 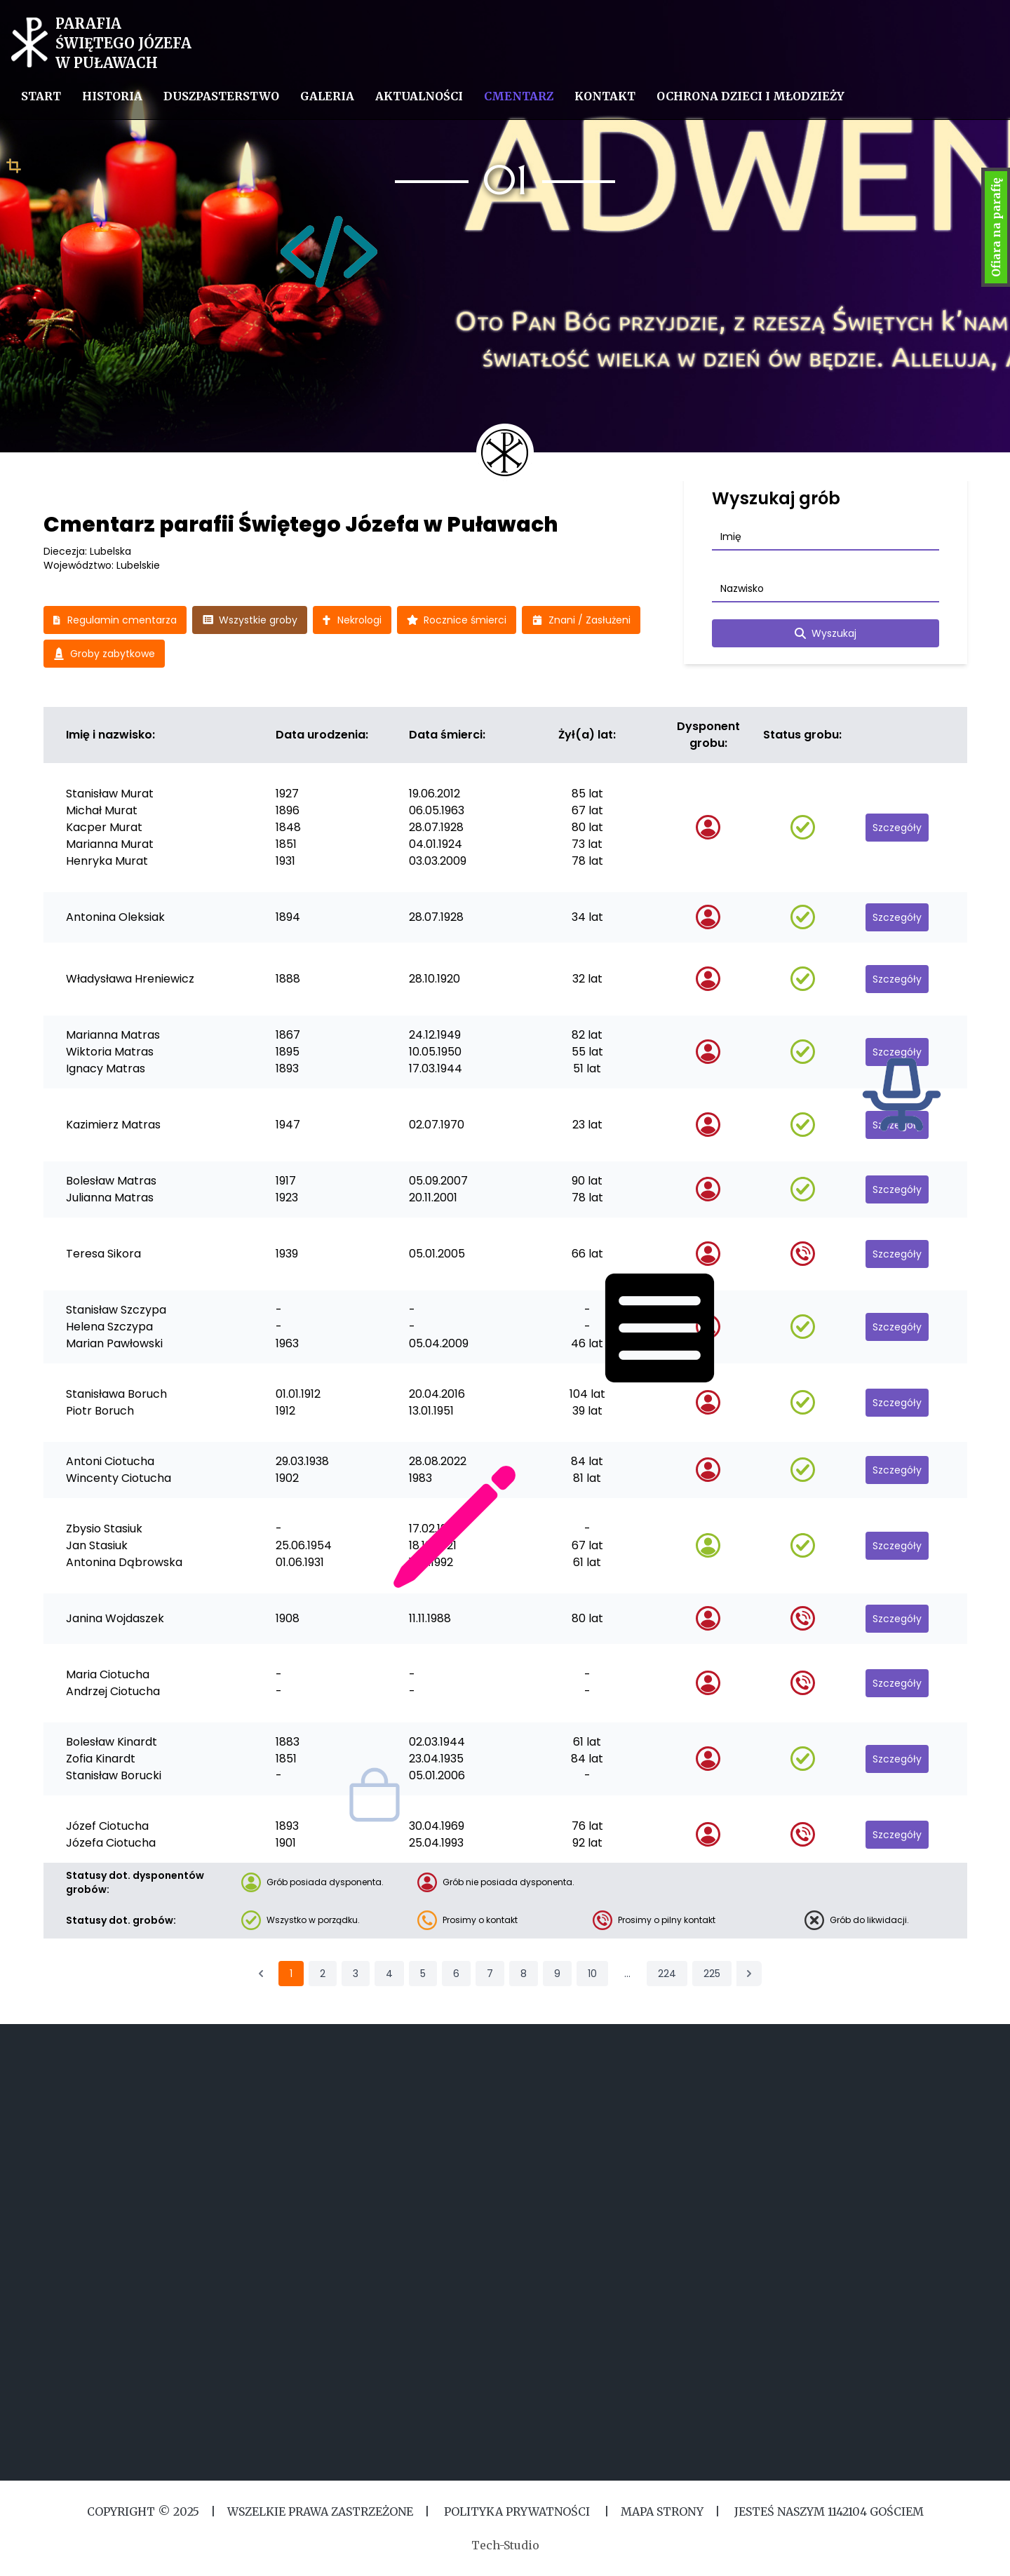 I want to click on edit content or text, so click(x=454, y=1527).